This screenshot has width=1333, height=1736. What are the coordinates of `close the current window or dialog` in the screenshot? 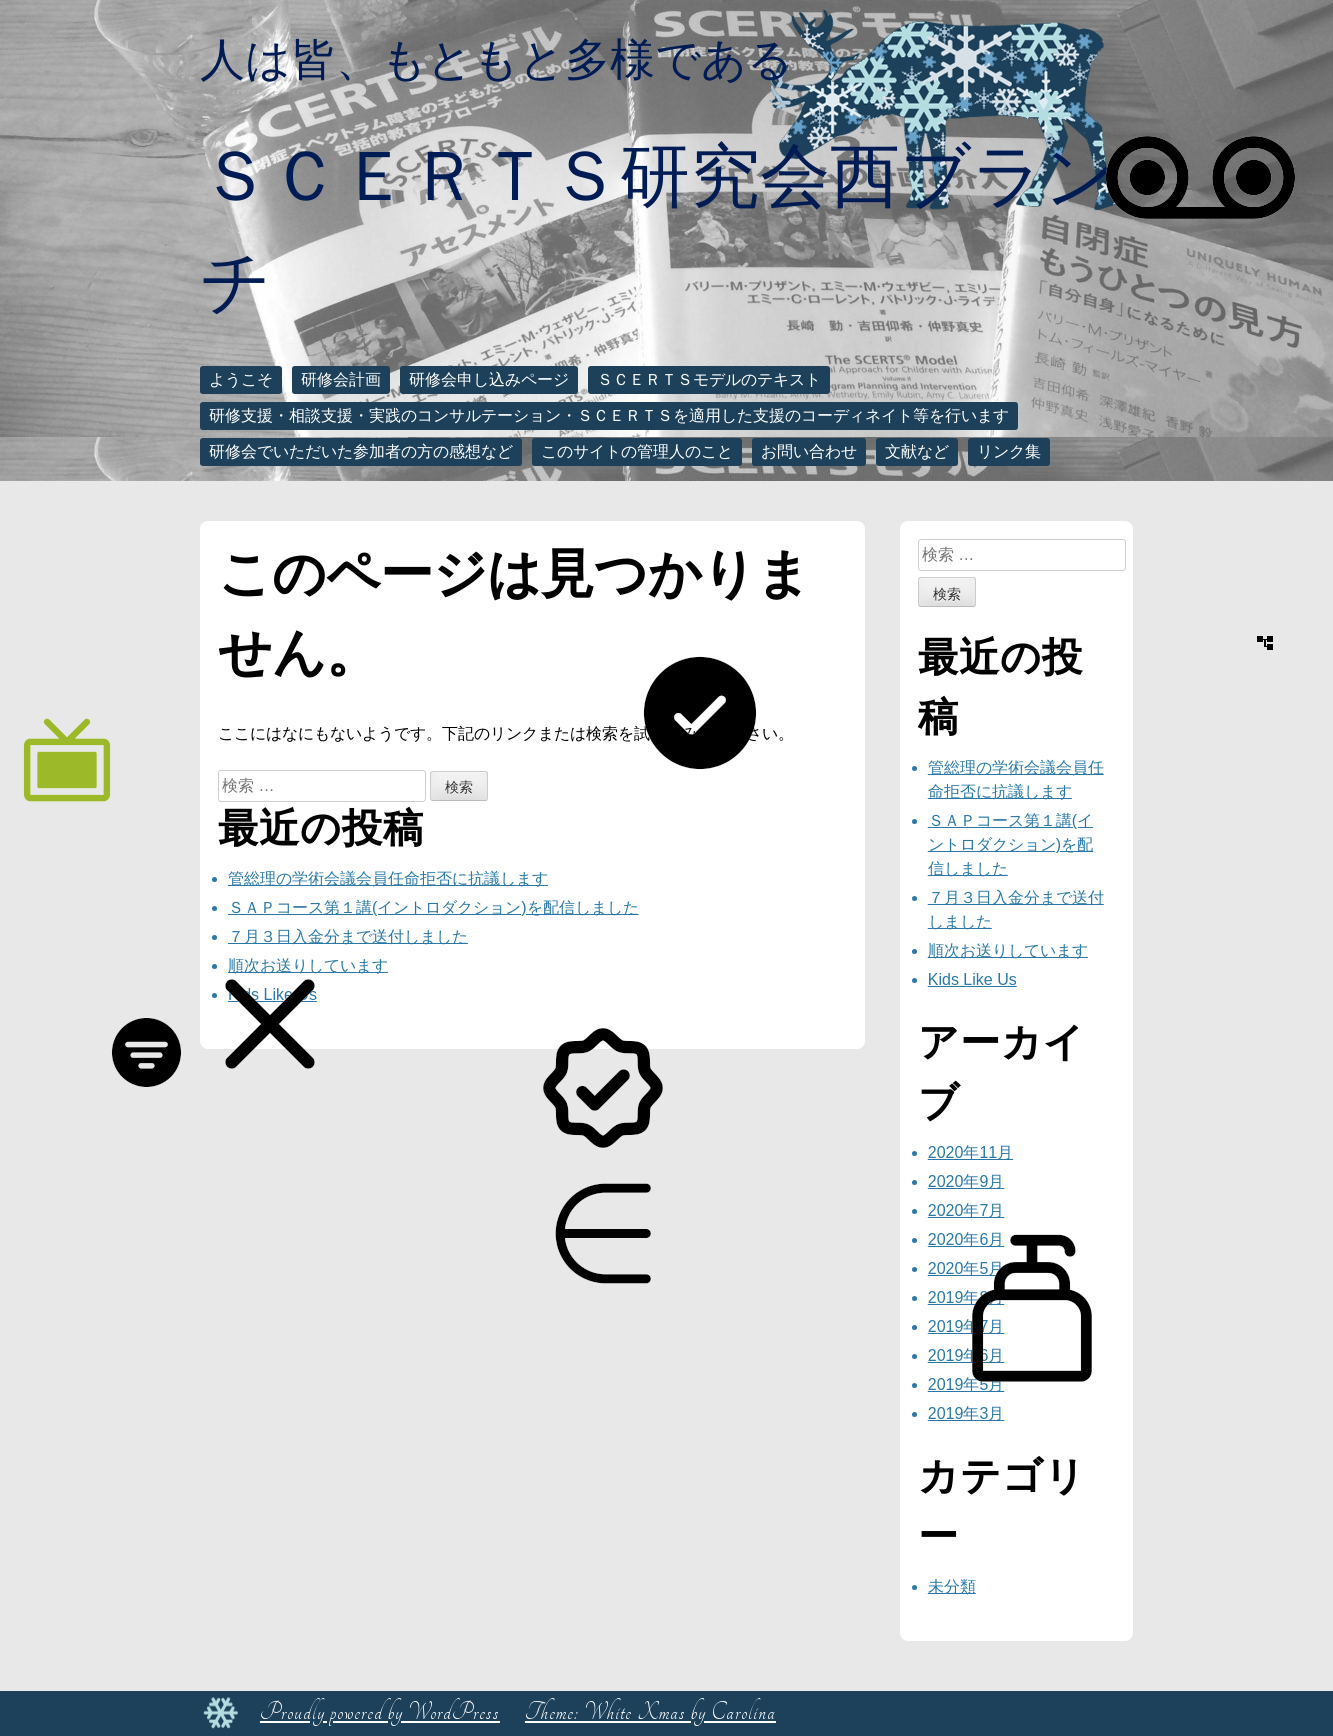 It's located at (270, 1024).